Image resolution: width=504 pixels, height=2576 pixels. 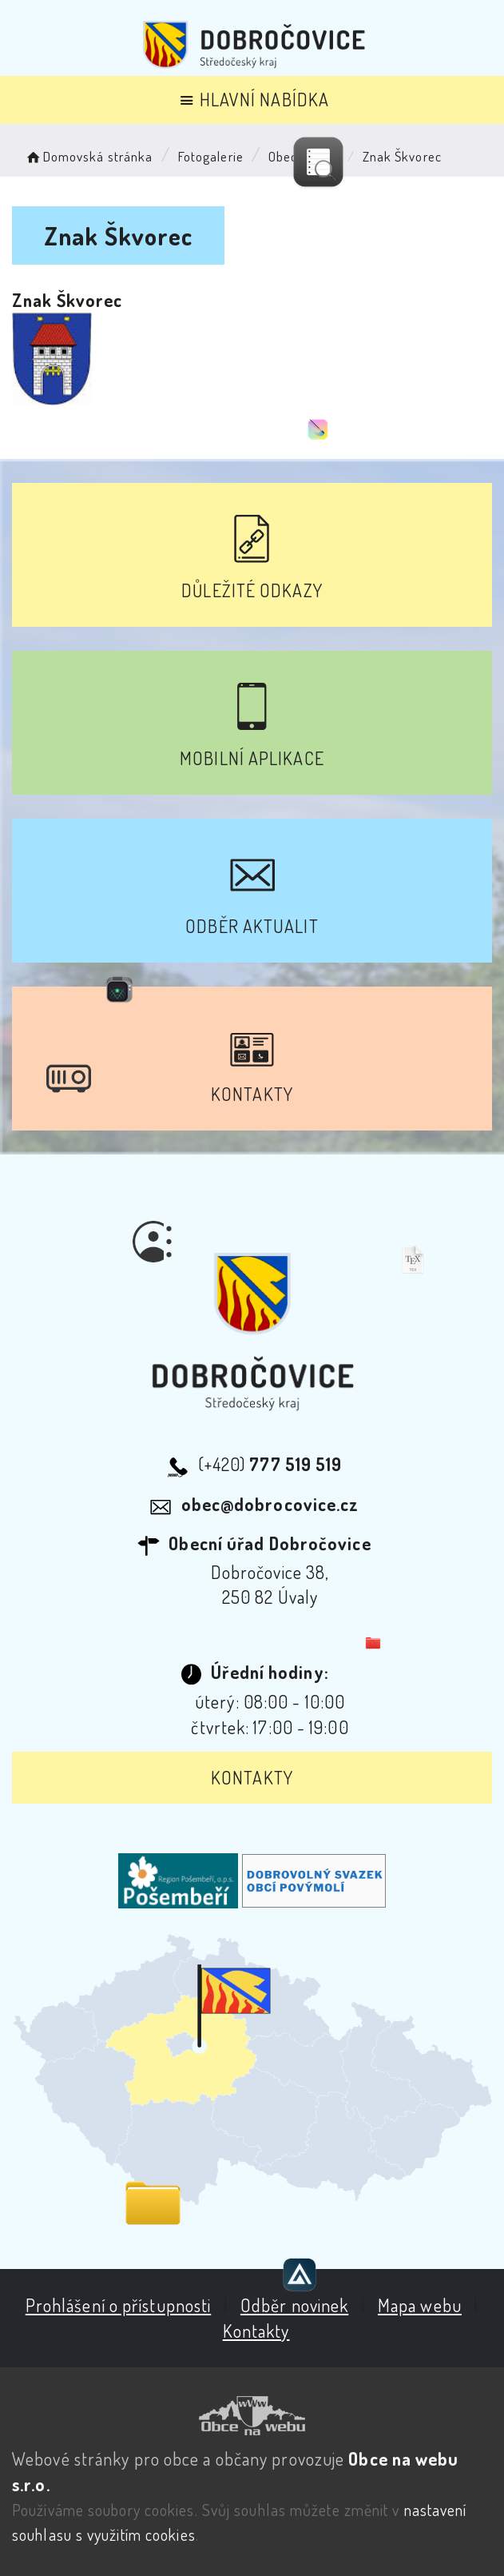 I want to click on open a LaTeX document file, so click(x=413, y=1260).